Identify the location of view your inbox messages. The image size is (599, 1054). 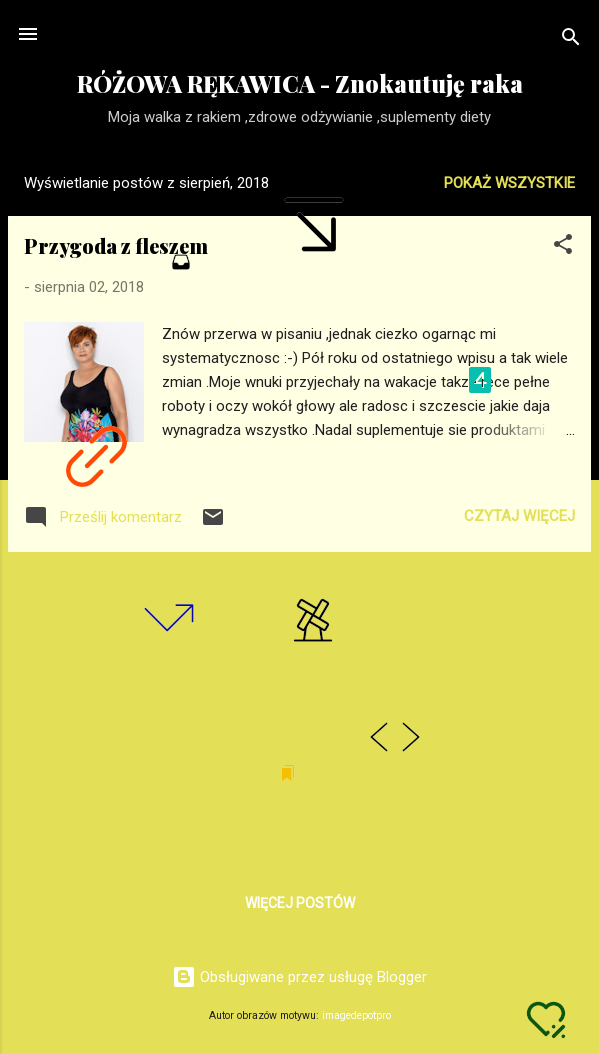
(181, 262).